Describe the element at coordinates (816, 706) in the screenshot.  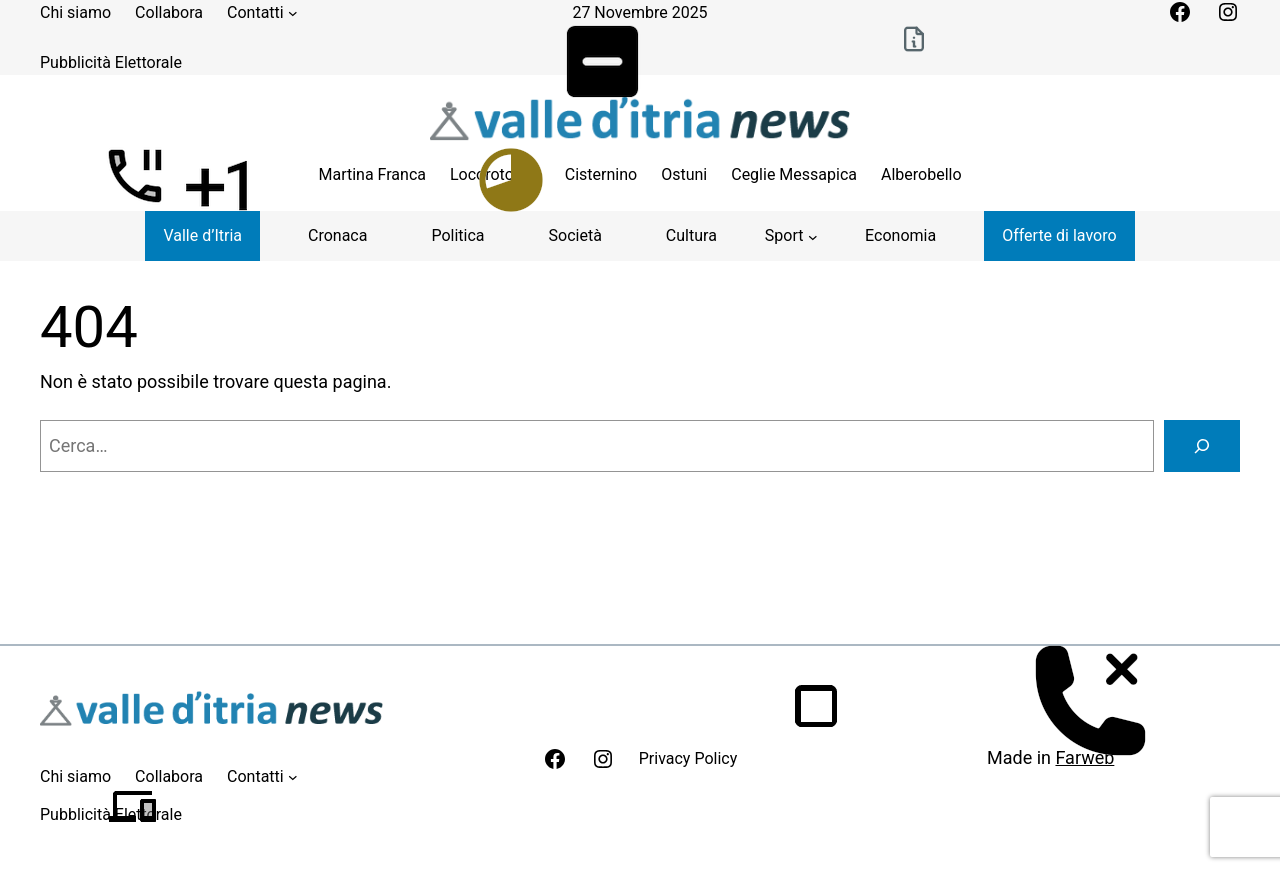
I see `crop image to square aspect ratio` at that location.